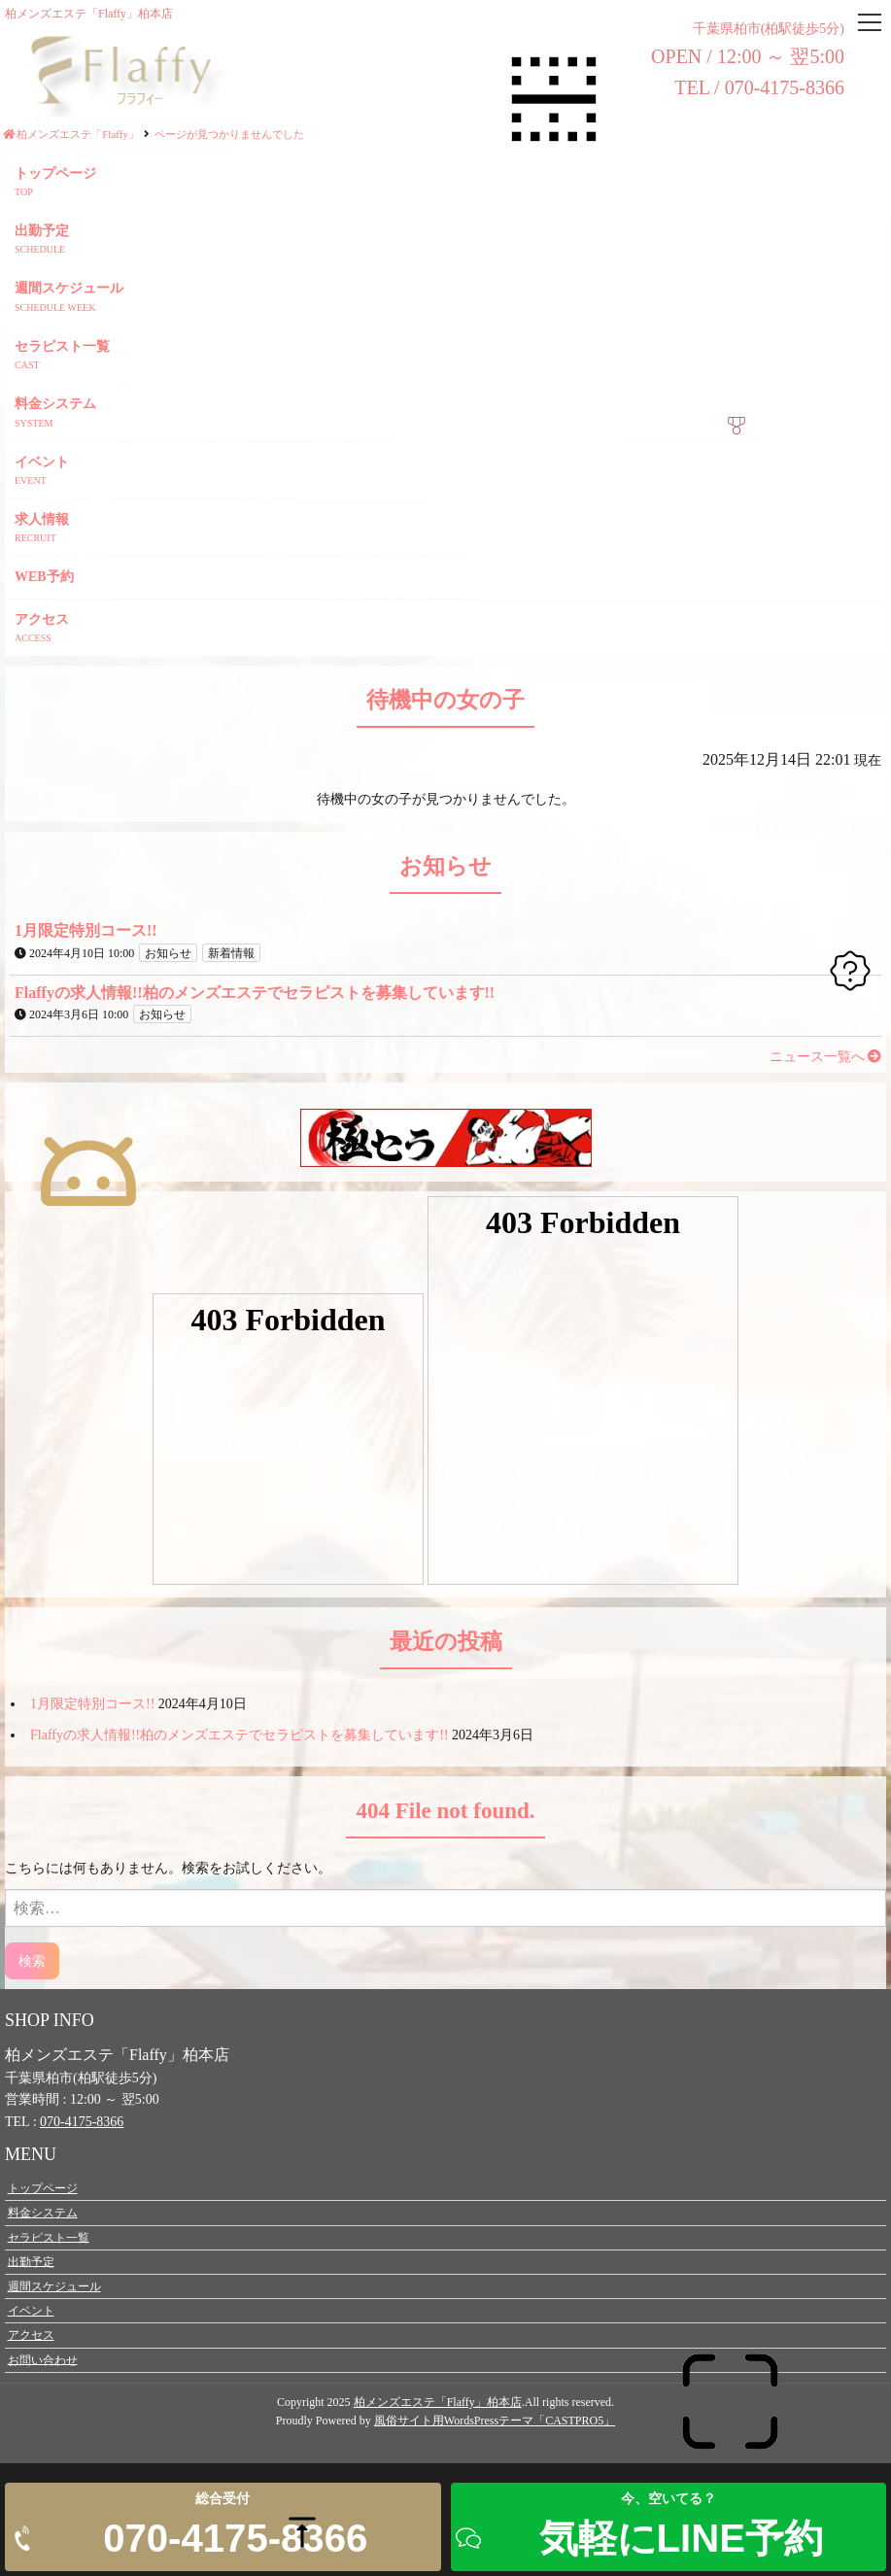 The height and width of the screenshot is (2576, 891). What do you see at coordinates (88, 1175) in the screenshot?
I see `android device or operating system indicator` at bounding box center [88, 1175].